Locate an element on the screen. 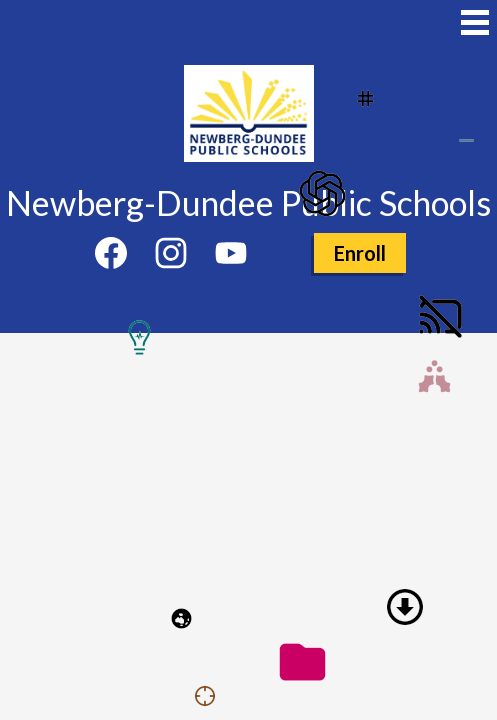 This screenshot has width=497, height=720. download a file or content is located at coordinates (405, 607).